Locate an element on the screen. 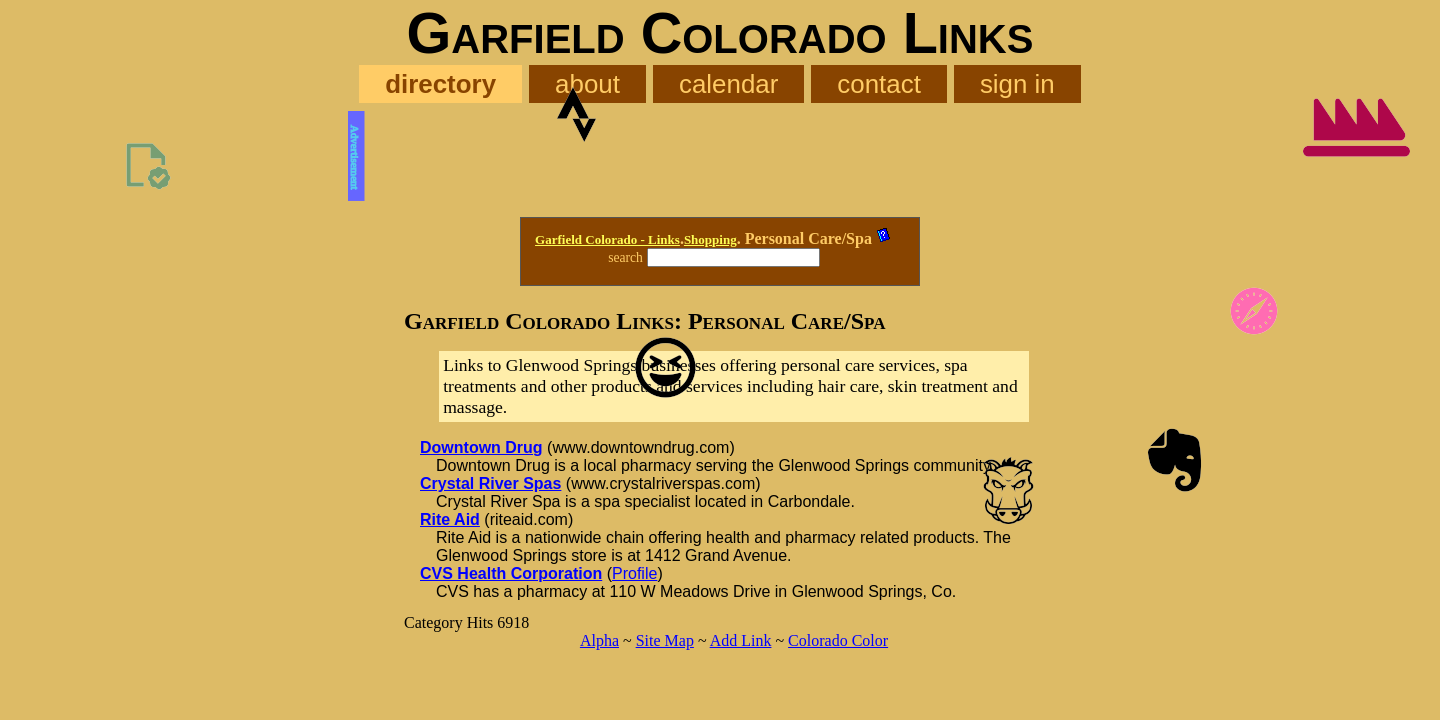  grunt javascript task runner logo is located at coordinates (1008, 490).